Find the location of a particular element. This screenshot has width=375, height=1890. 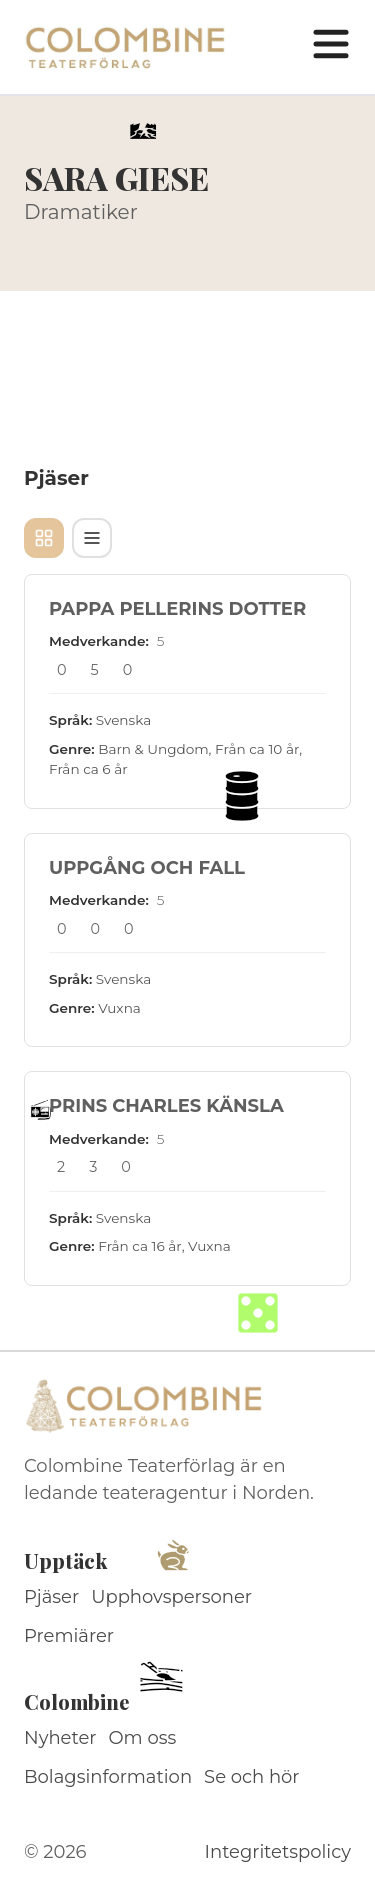

indicates oil or fuel resources in a game inventory is located at coordinates (242, 796).